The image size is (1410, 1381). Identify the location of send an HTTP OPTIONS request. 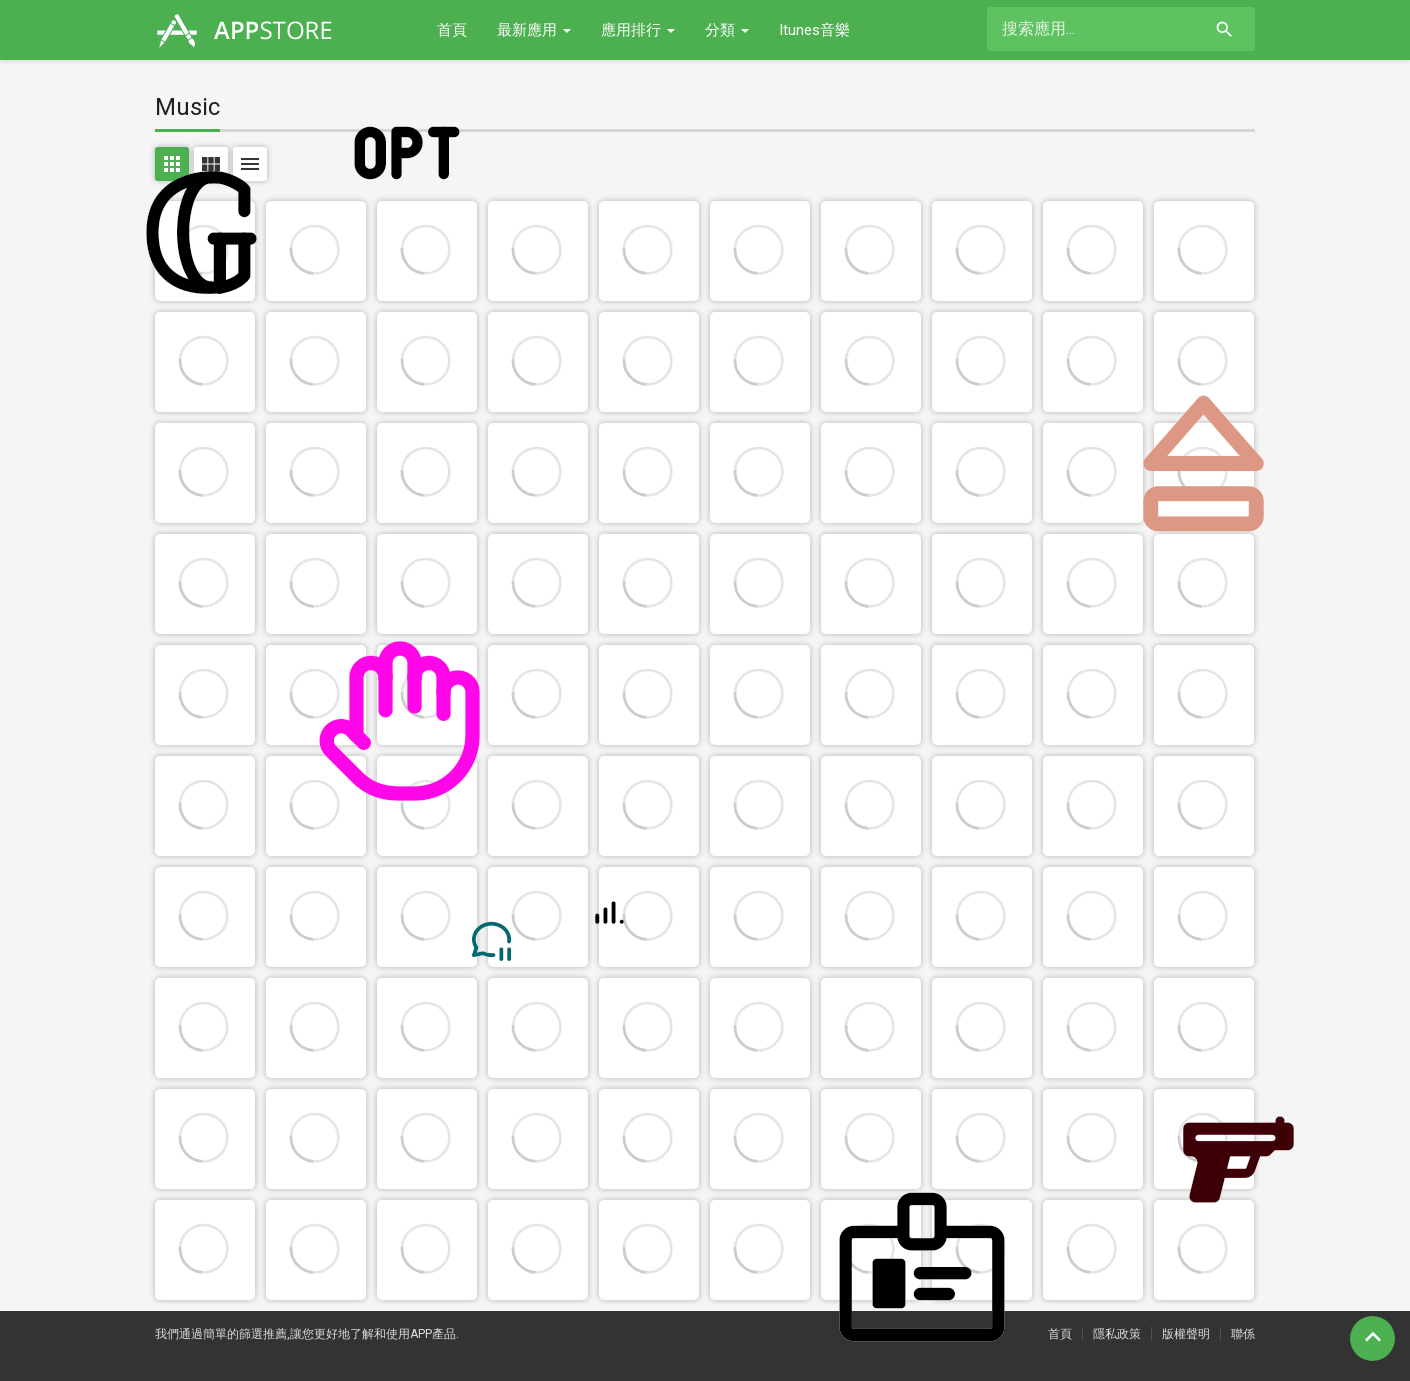
(407, 153).